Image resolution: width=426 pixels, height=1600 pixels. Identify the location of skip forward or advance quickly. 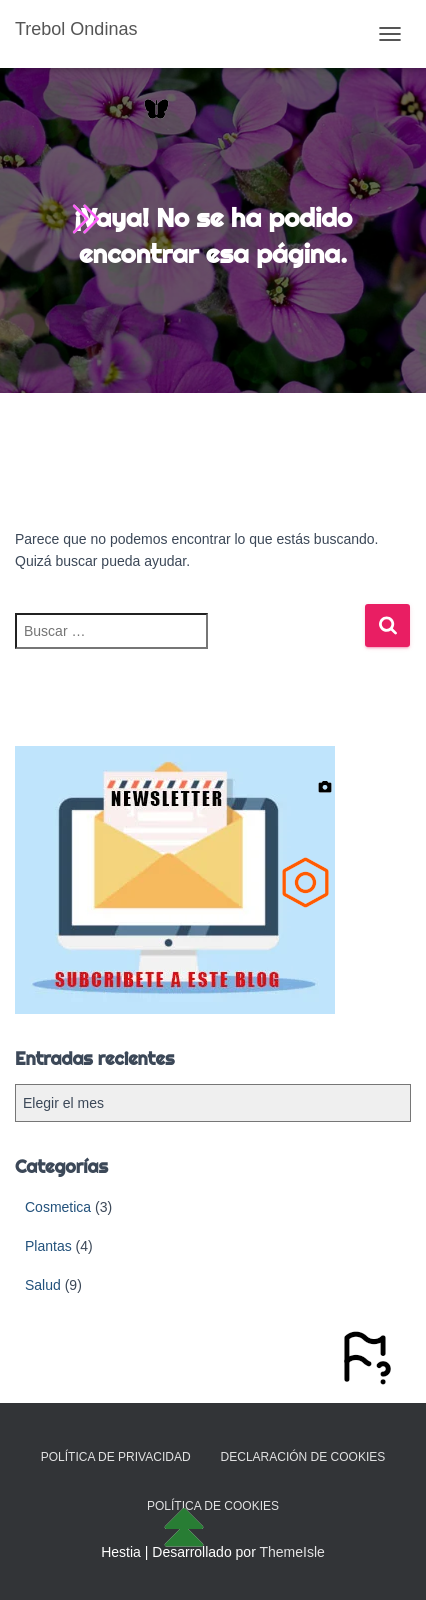
(86, 219).